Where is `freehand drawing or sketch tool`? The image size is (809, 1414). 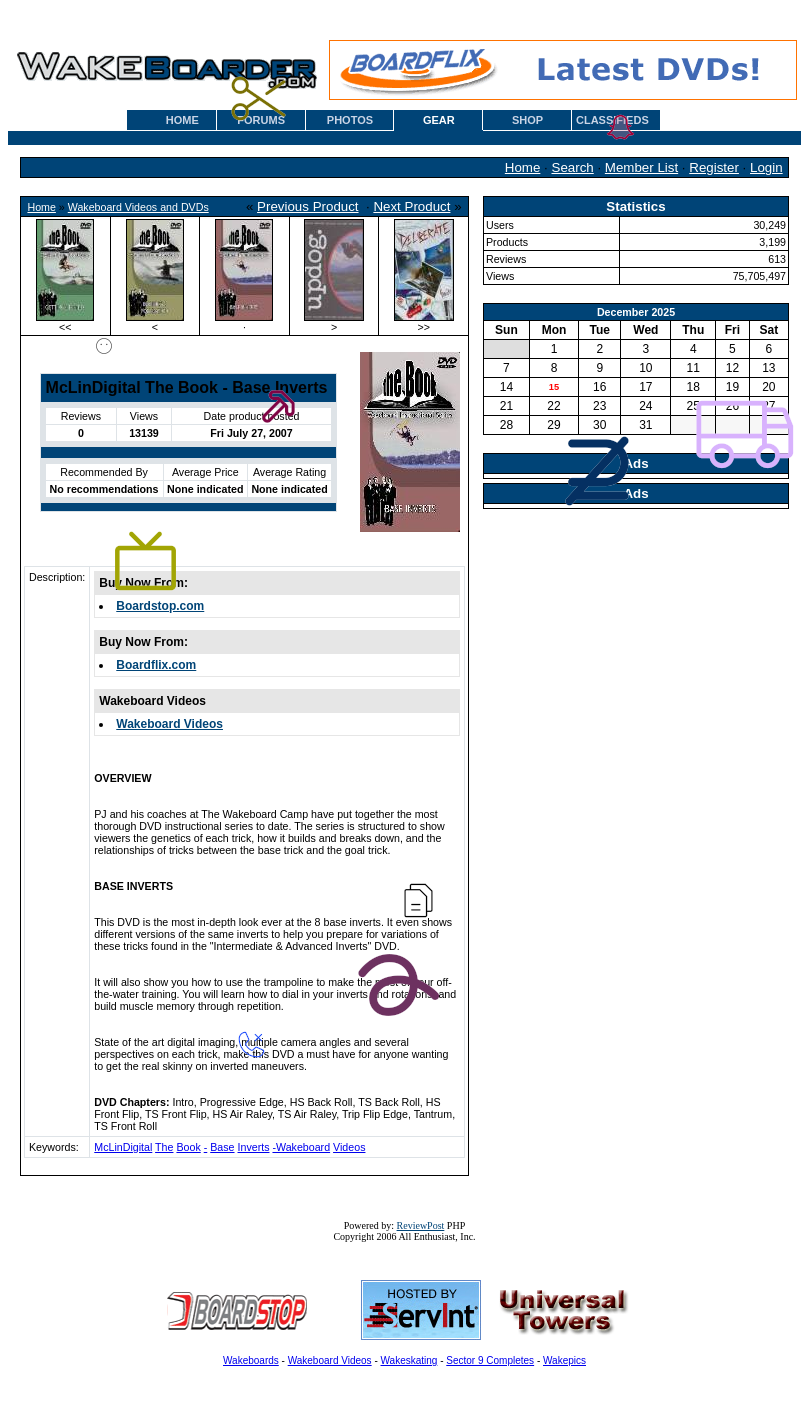 freehand drawing or sketch tool is located at coordinates (396, 985).